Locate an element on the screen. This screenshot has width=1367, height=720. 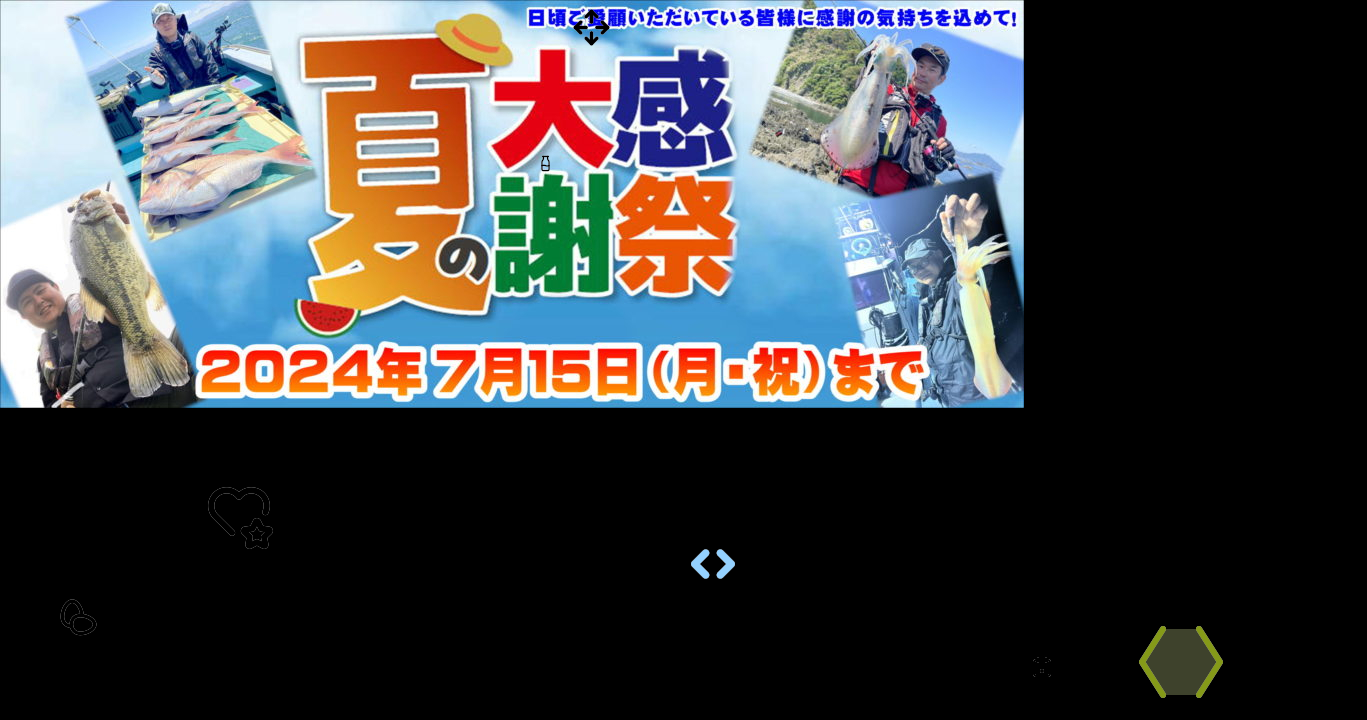
add milk to shopping list is located at coordinates (545, 163).